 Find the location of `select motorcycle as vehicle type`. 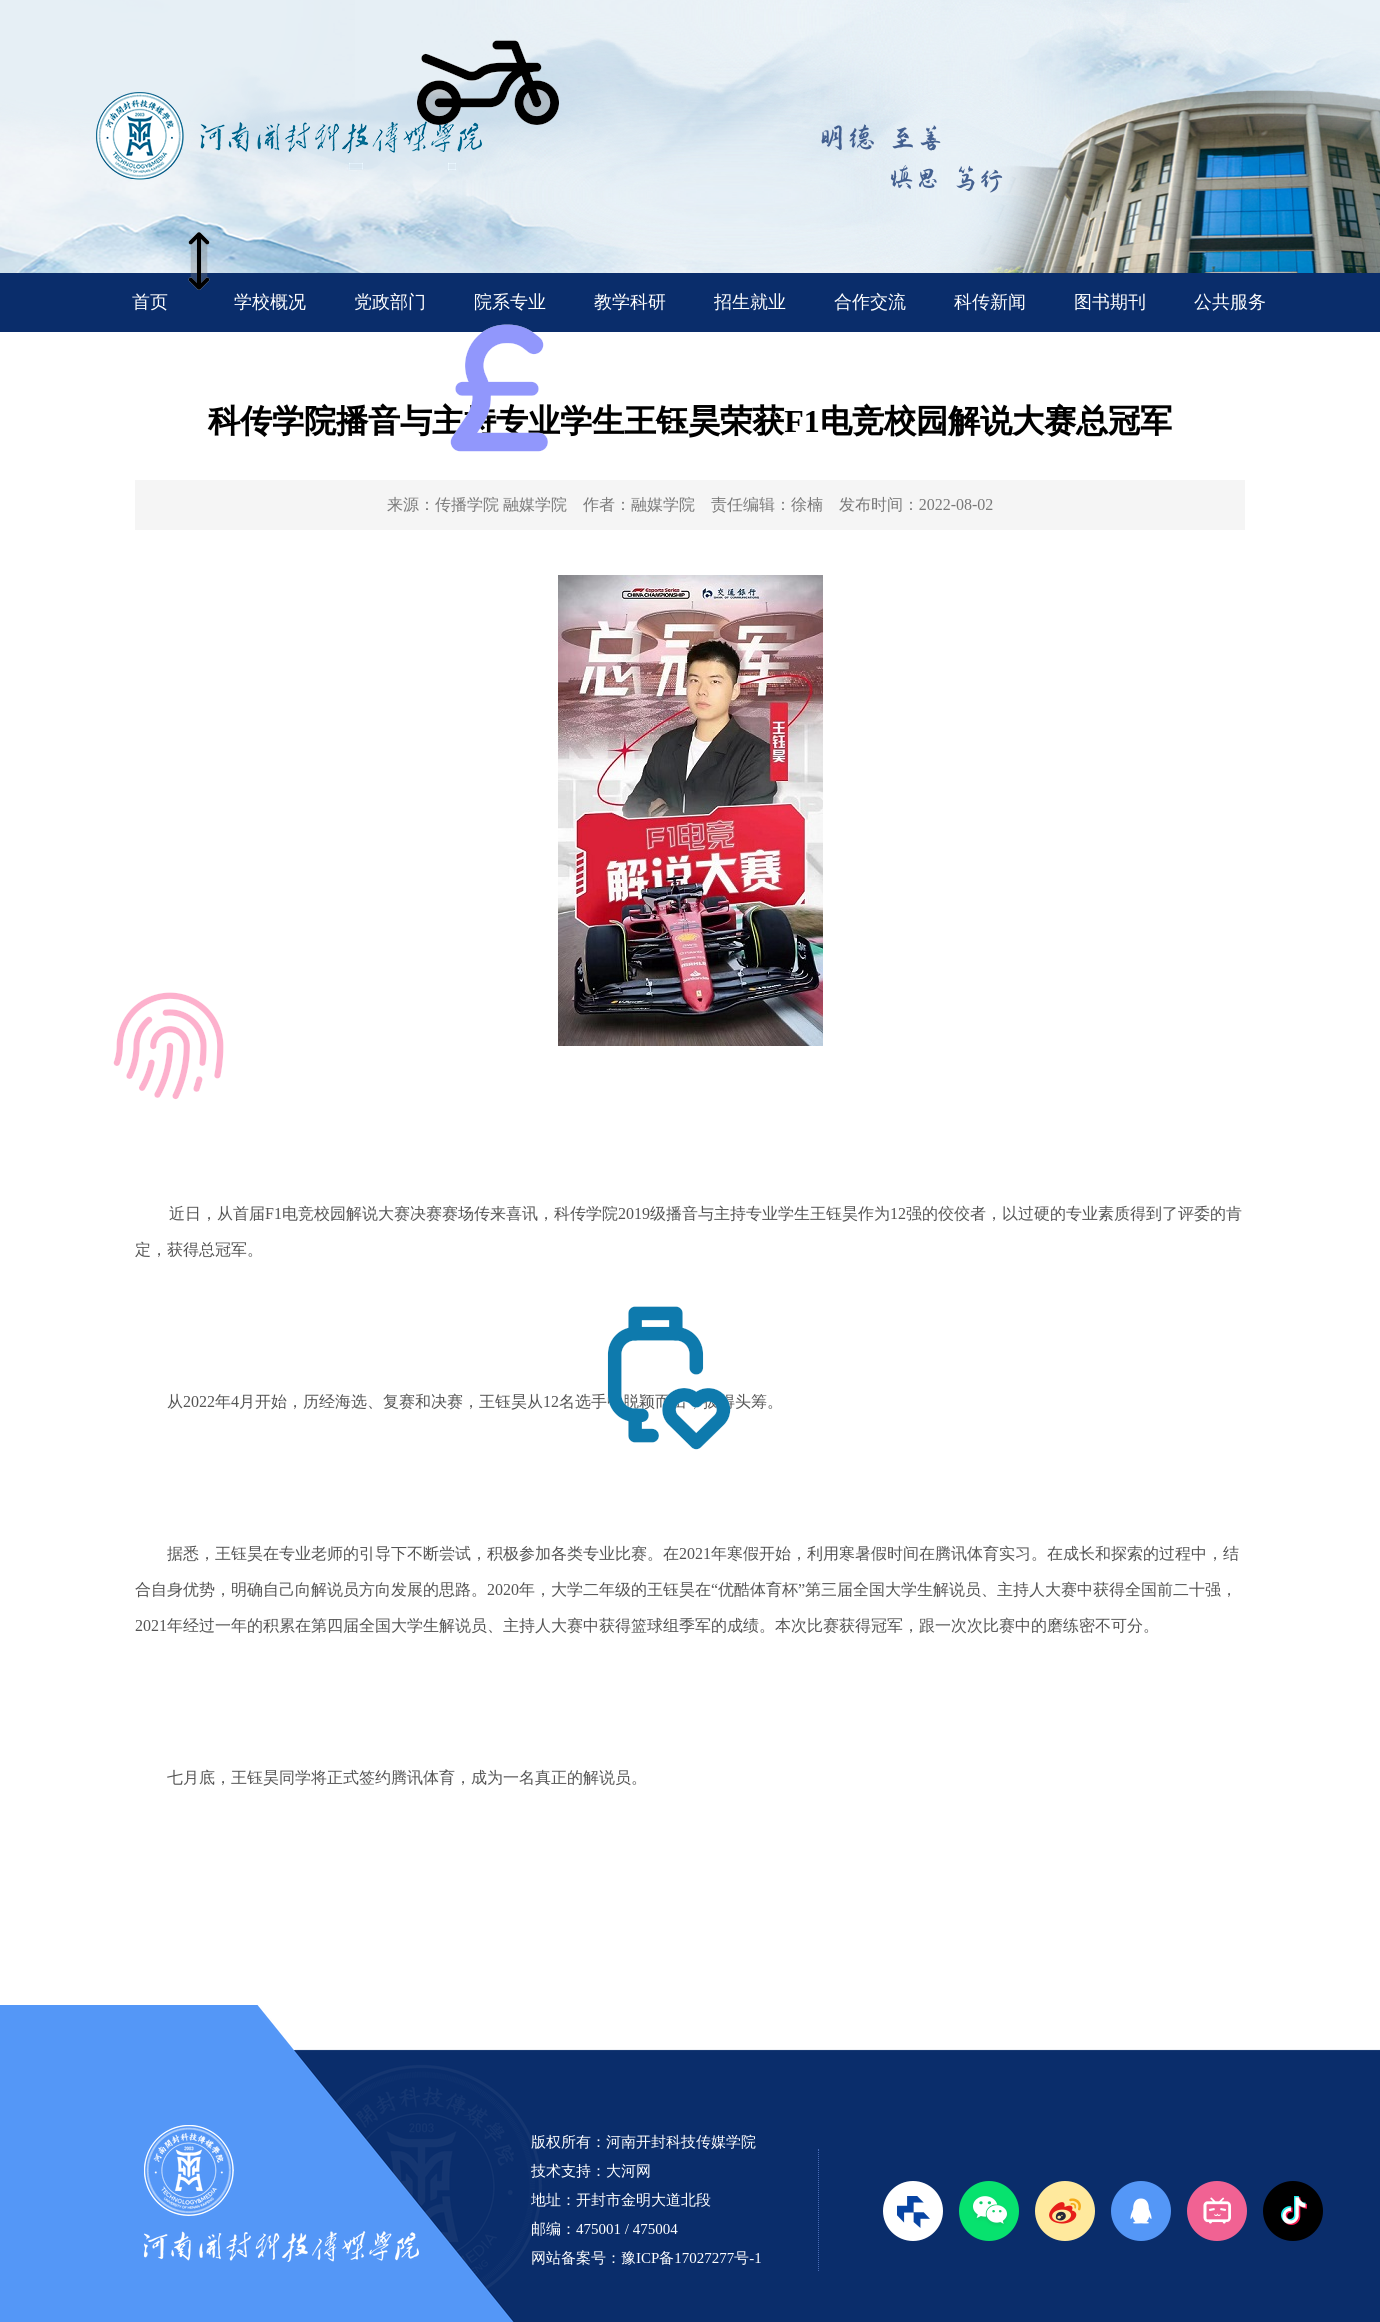

select motorcycle as vehicle type is located at coordinates (488, 85).